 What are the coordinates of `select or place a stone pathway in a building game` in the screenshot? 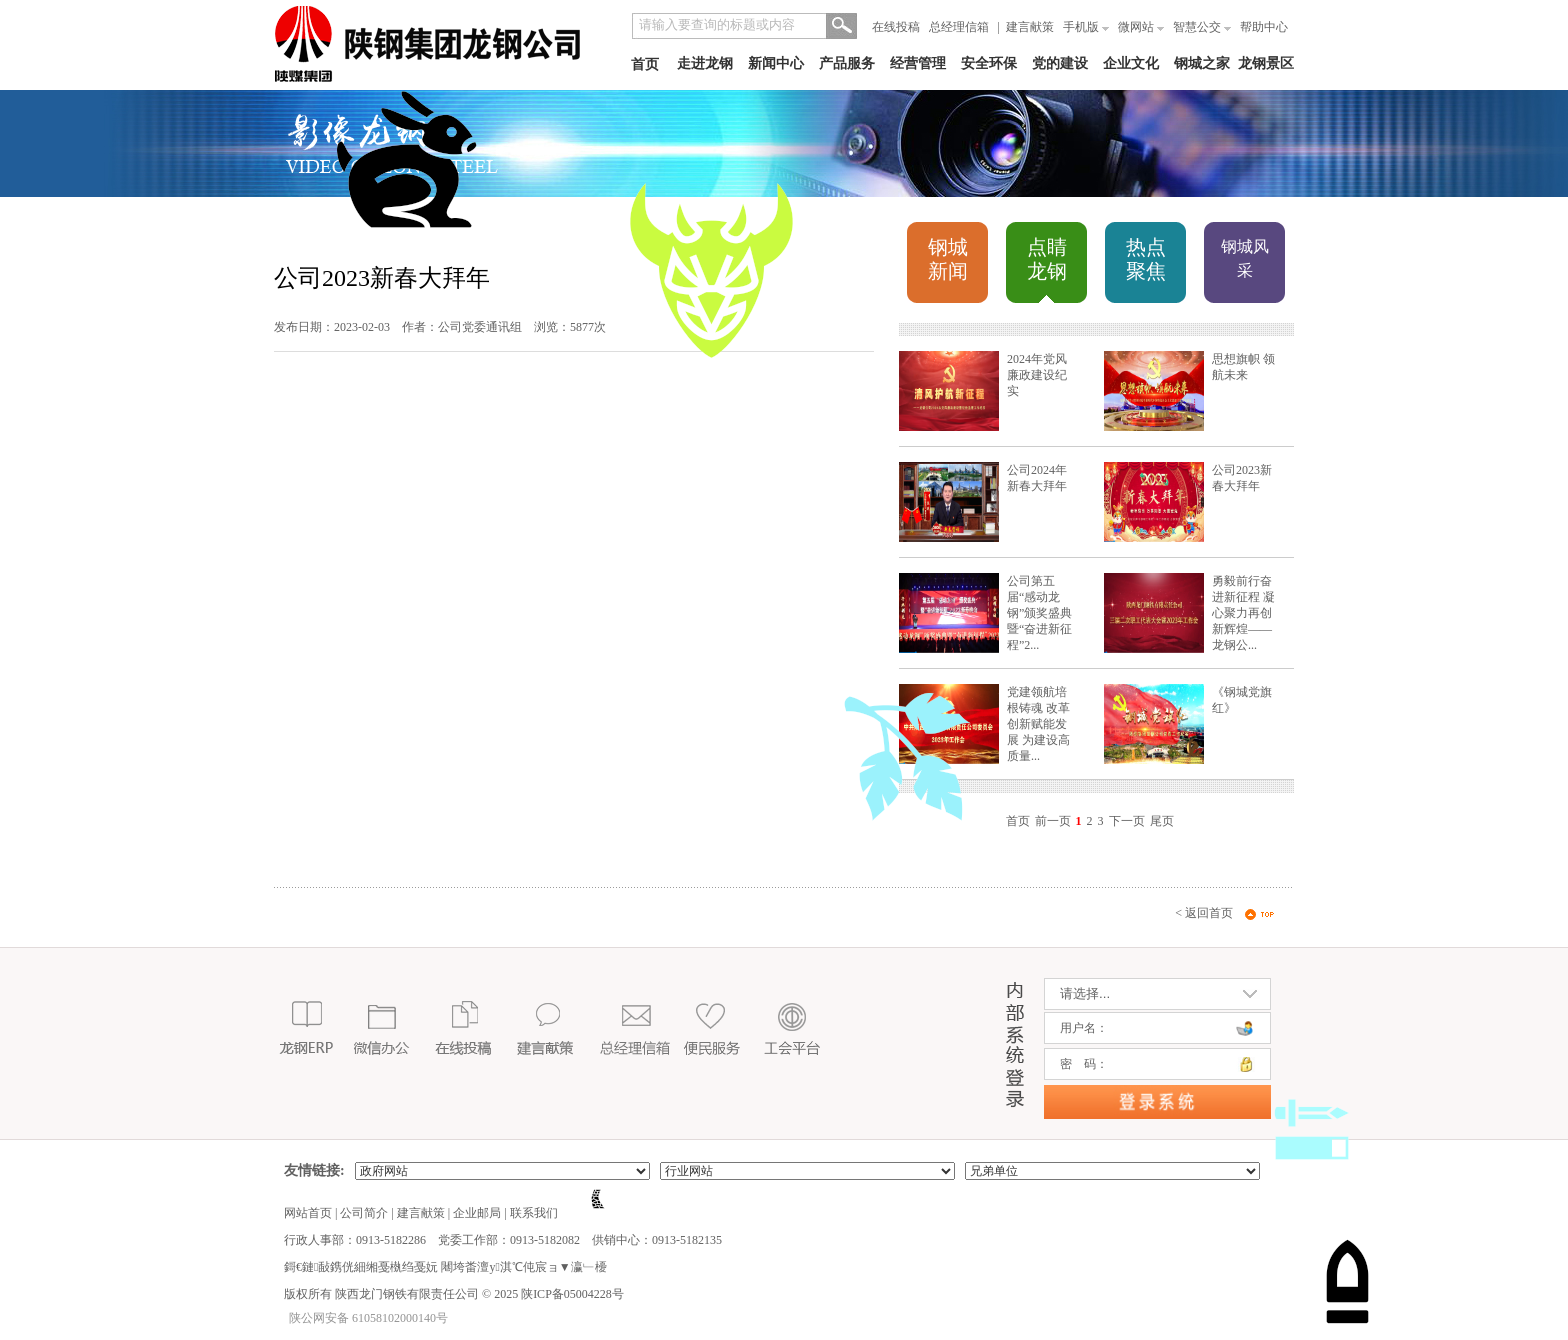 It's located at (598, 1199).